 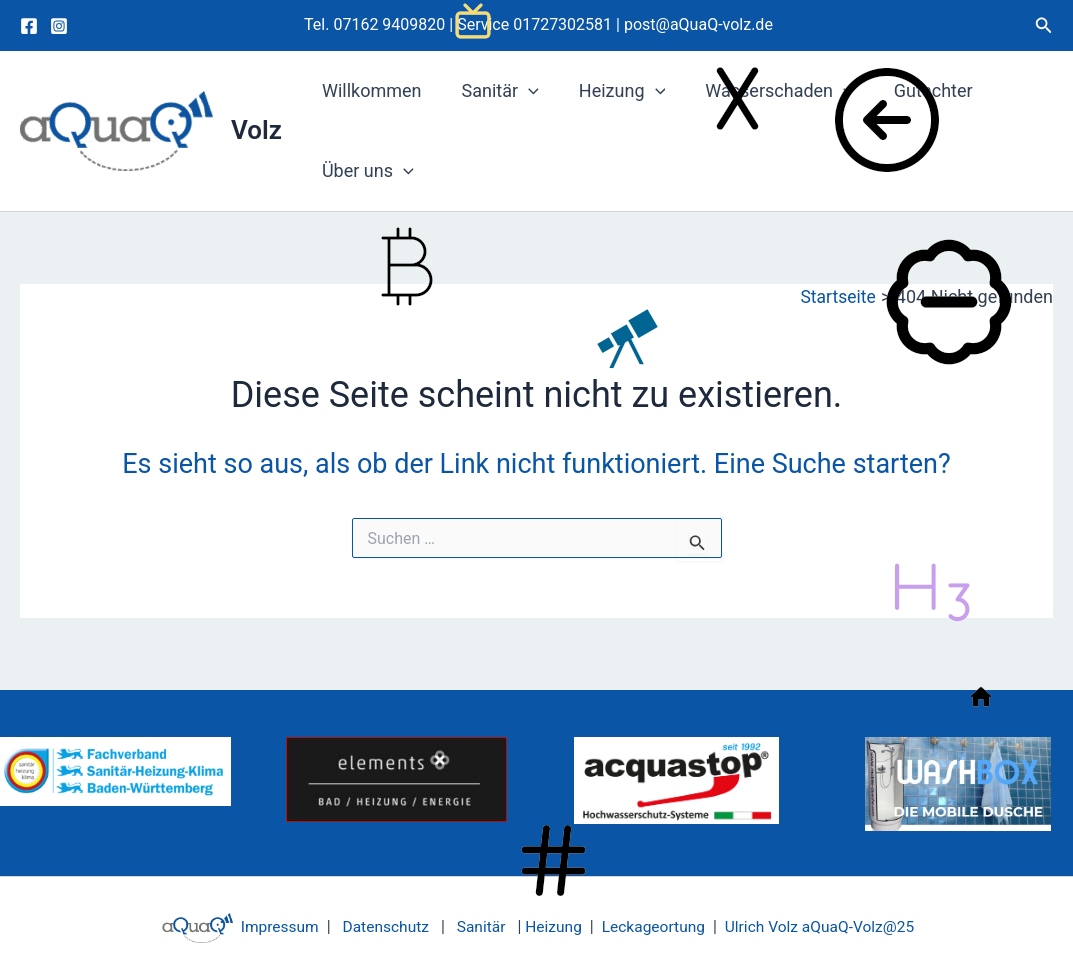 I want to click on remove a badge or label, so click(x=949, y=302).